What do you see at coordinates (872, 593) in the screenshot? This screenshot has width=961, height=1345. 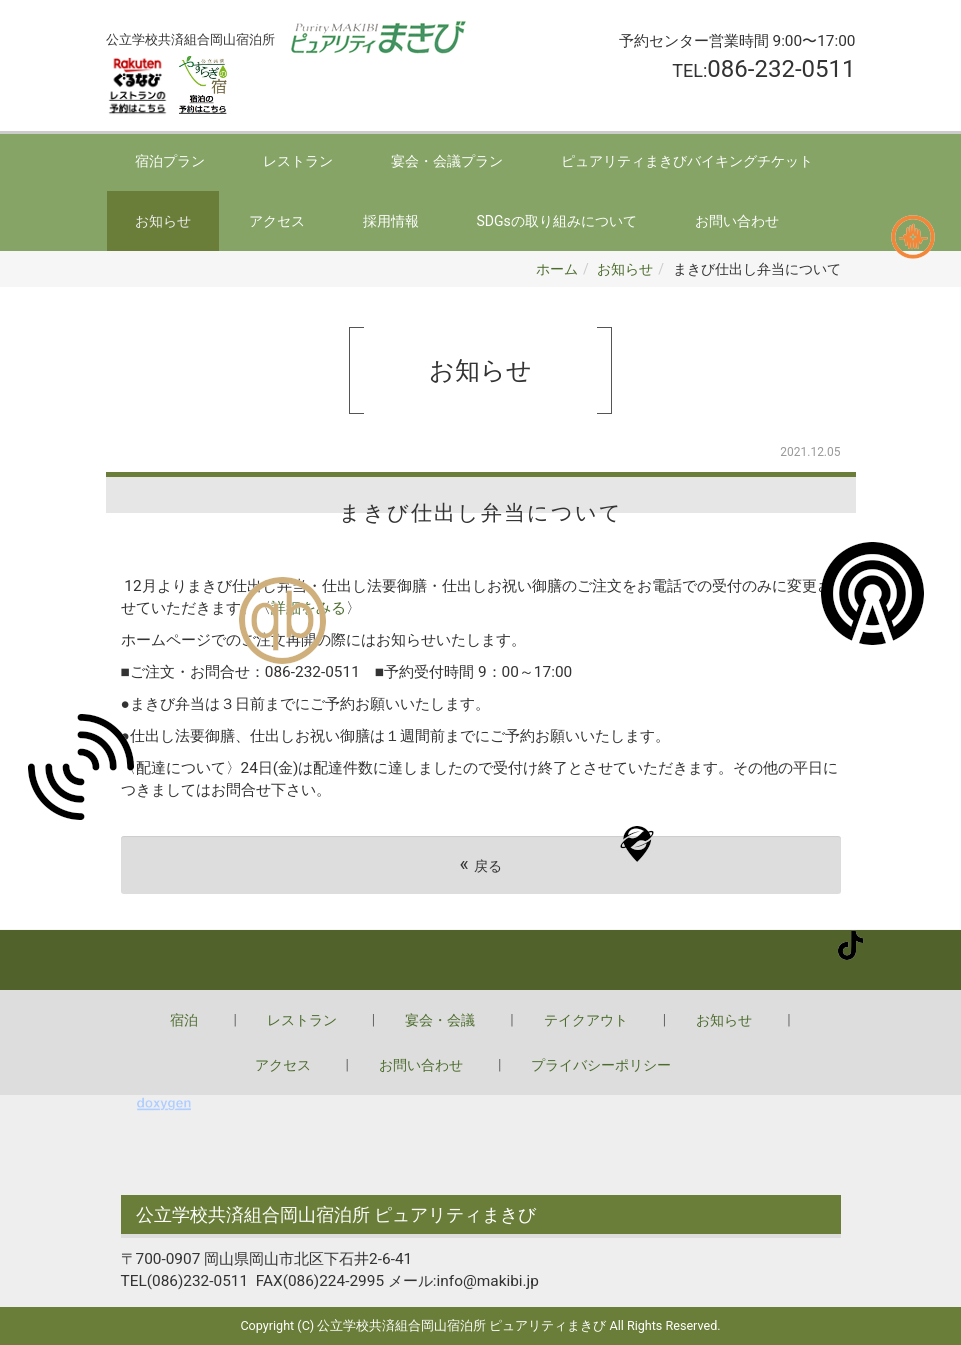 I see `open the AntennaPod podcast app` at bounding box center [872, 593].